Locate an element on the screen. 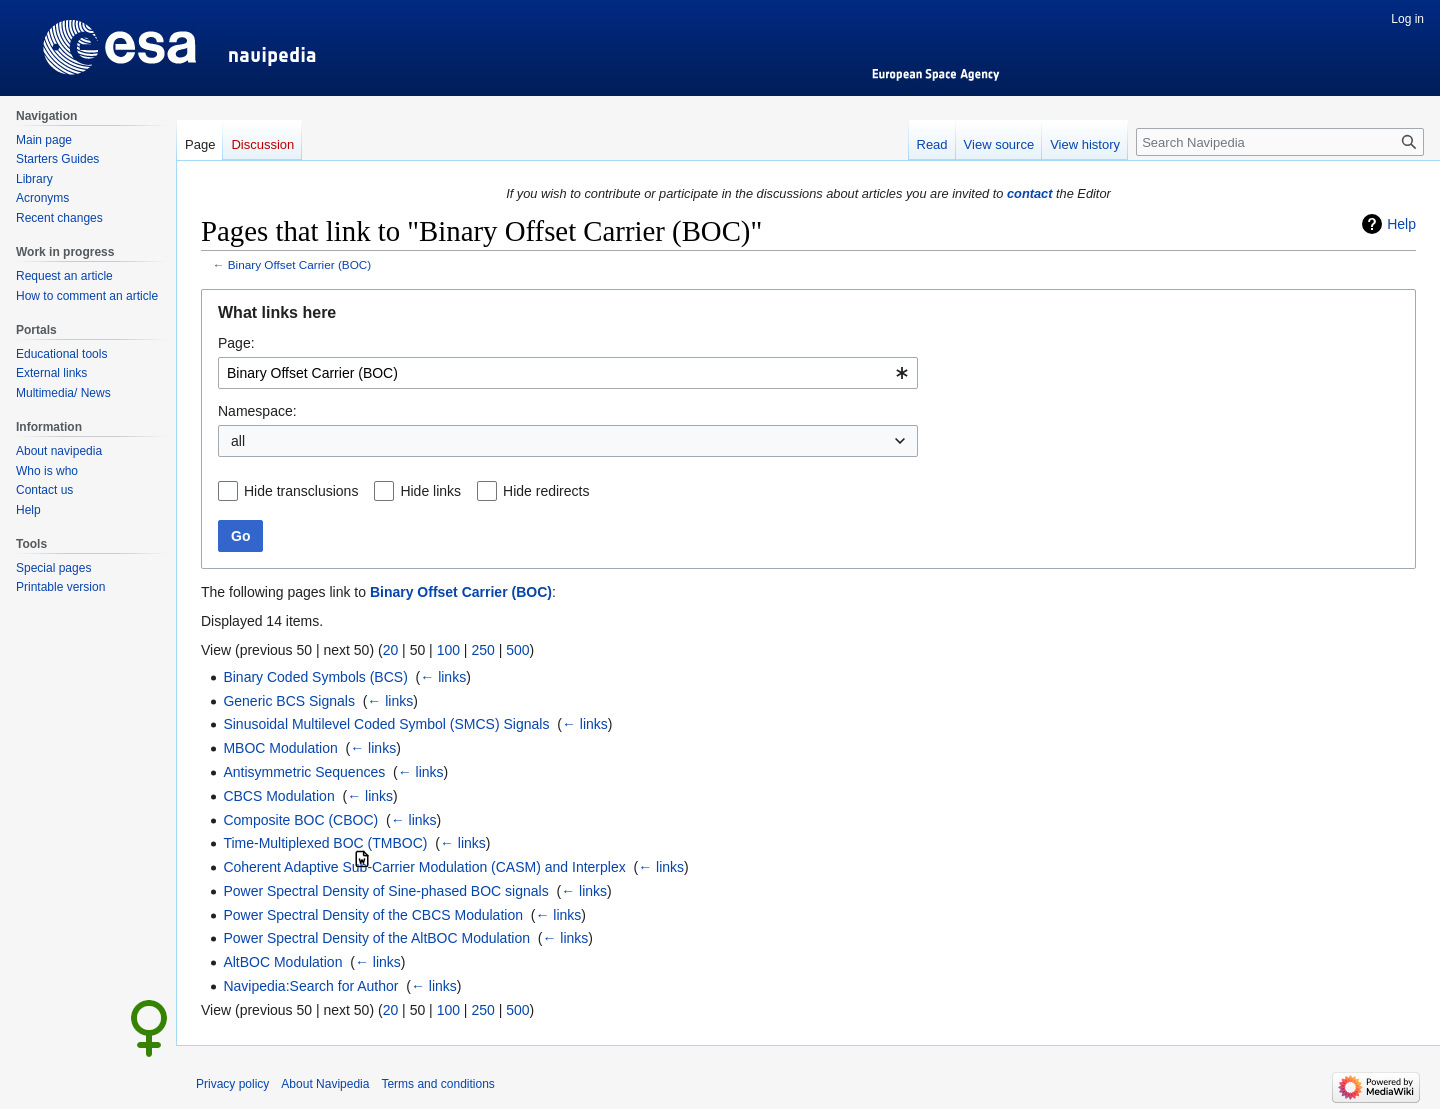  indicates female gender option is located at coordinates (149, 1027).